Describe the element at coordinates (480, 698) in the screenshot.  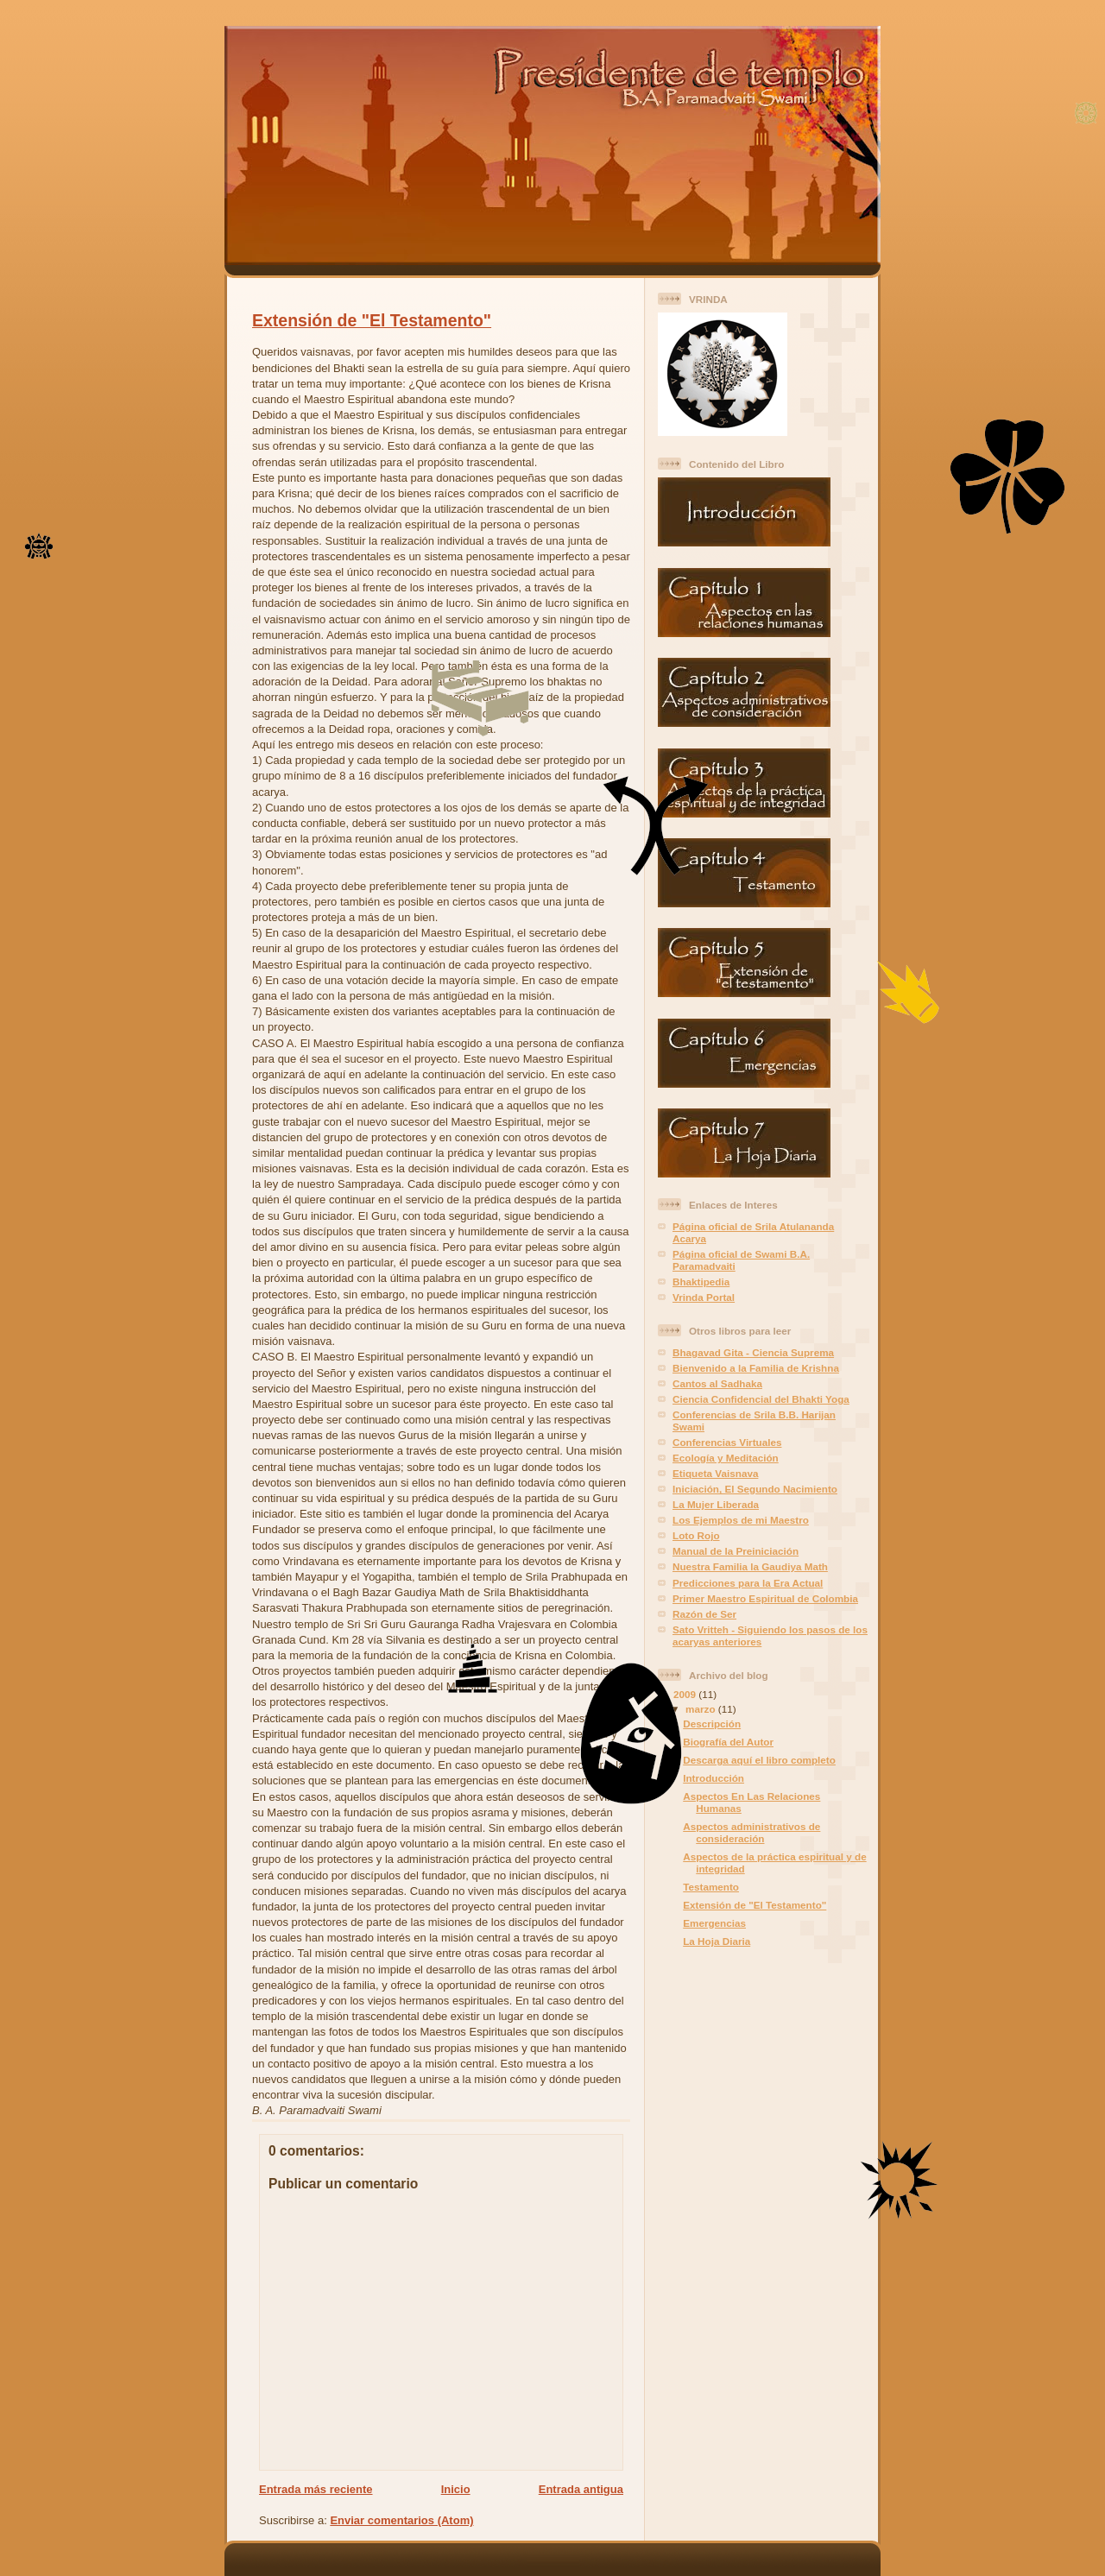
I see `book a hotel or accommodation` at that location.